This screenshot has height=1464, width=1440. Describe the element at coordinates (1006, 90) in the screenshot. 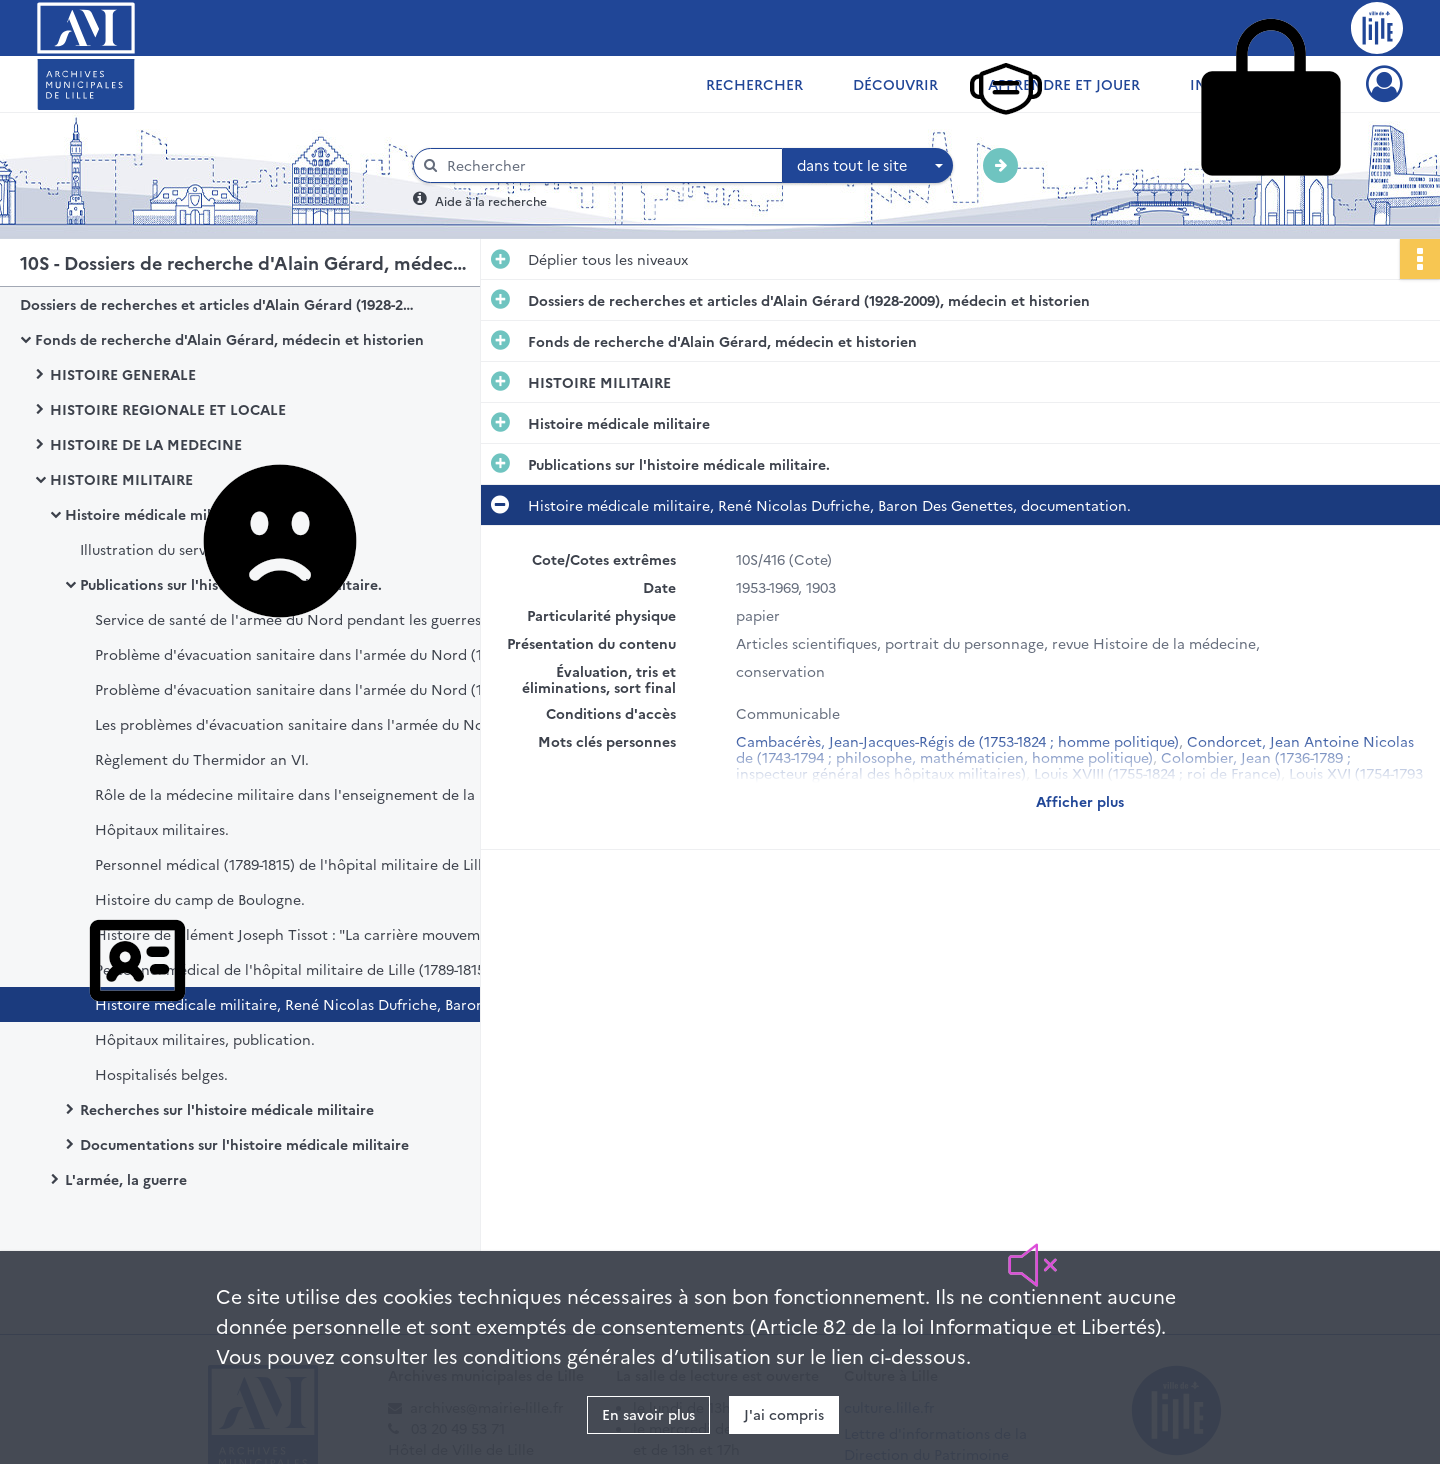

I see `indicates mask required area or health guidelines` at that location.